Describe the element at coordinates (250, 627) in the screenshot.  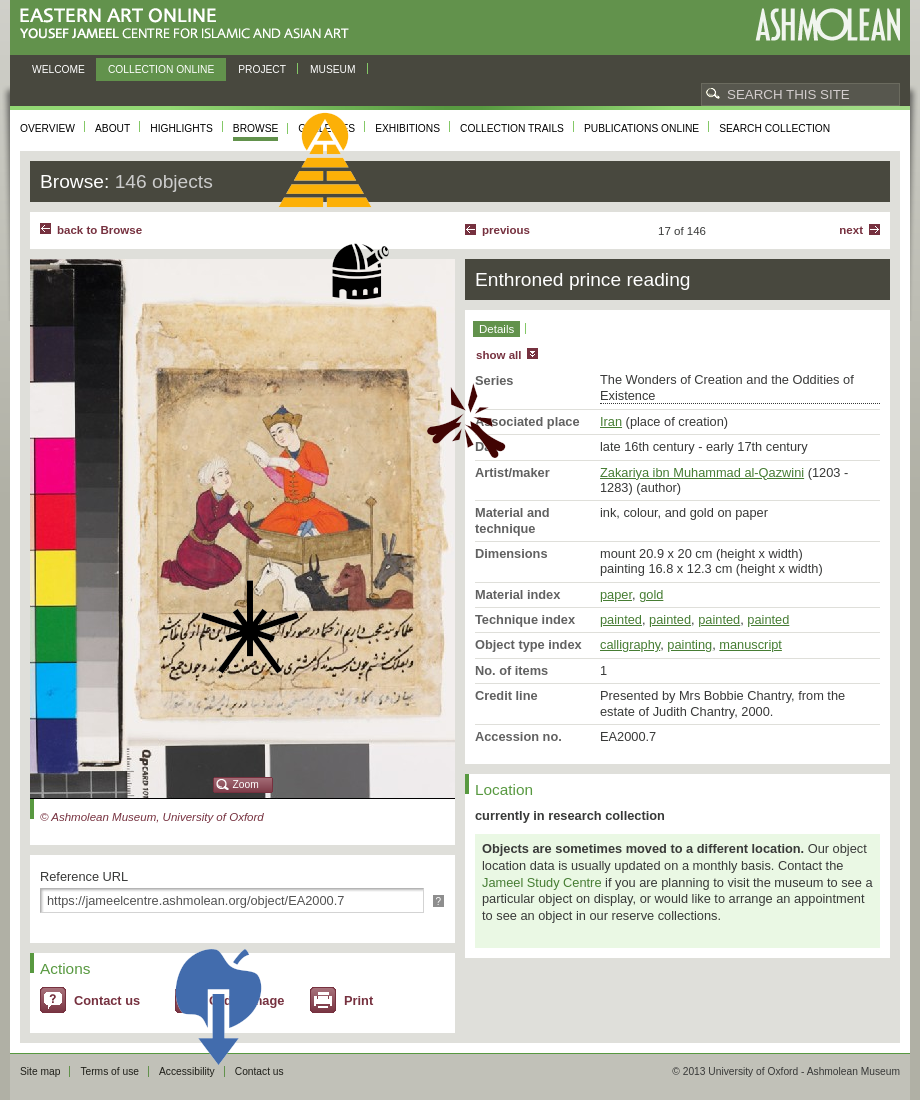
I see `activate laser or beam attack` at that location.